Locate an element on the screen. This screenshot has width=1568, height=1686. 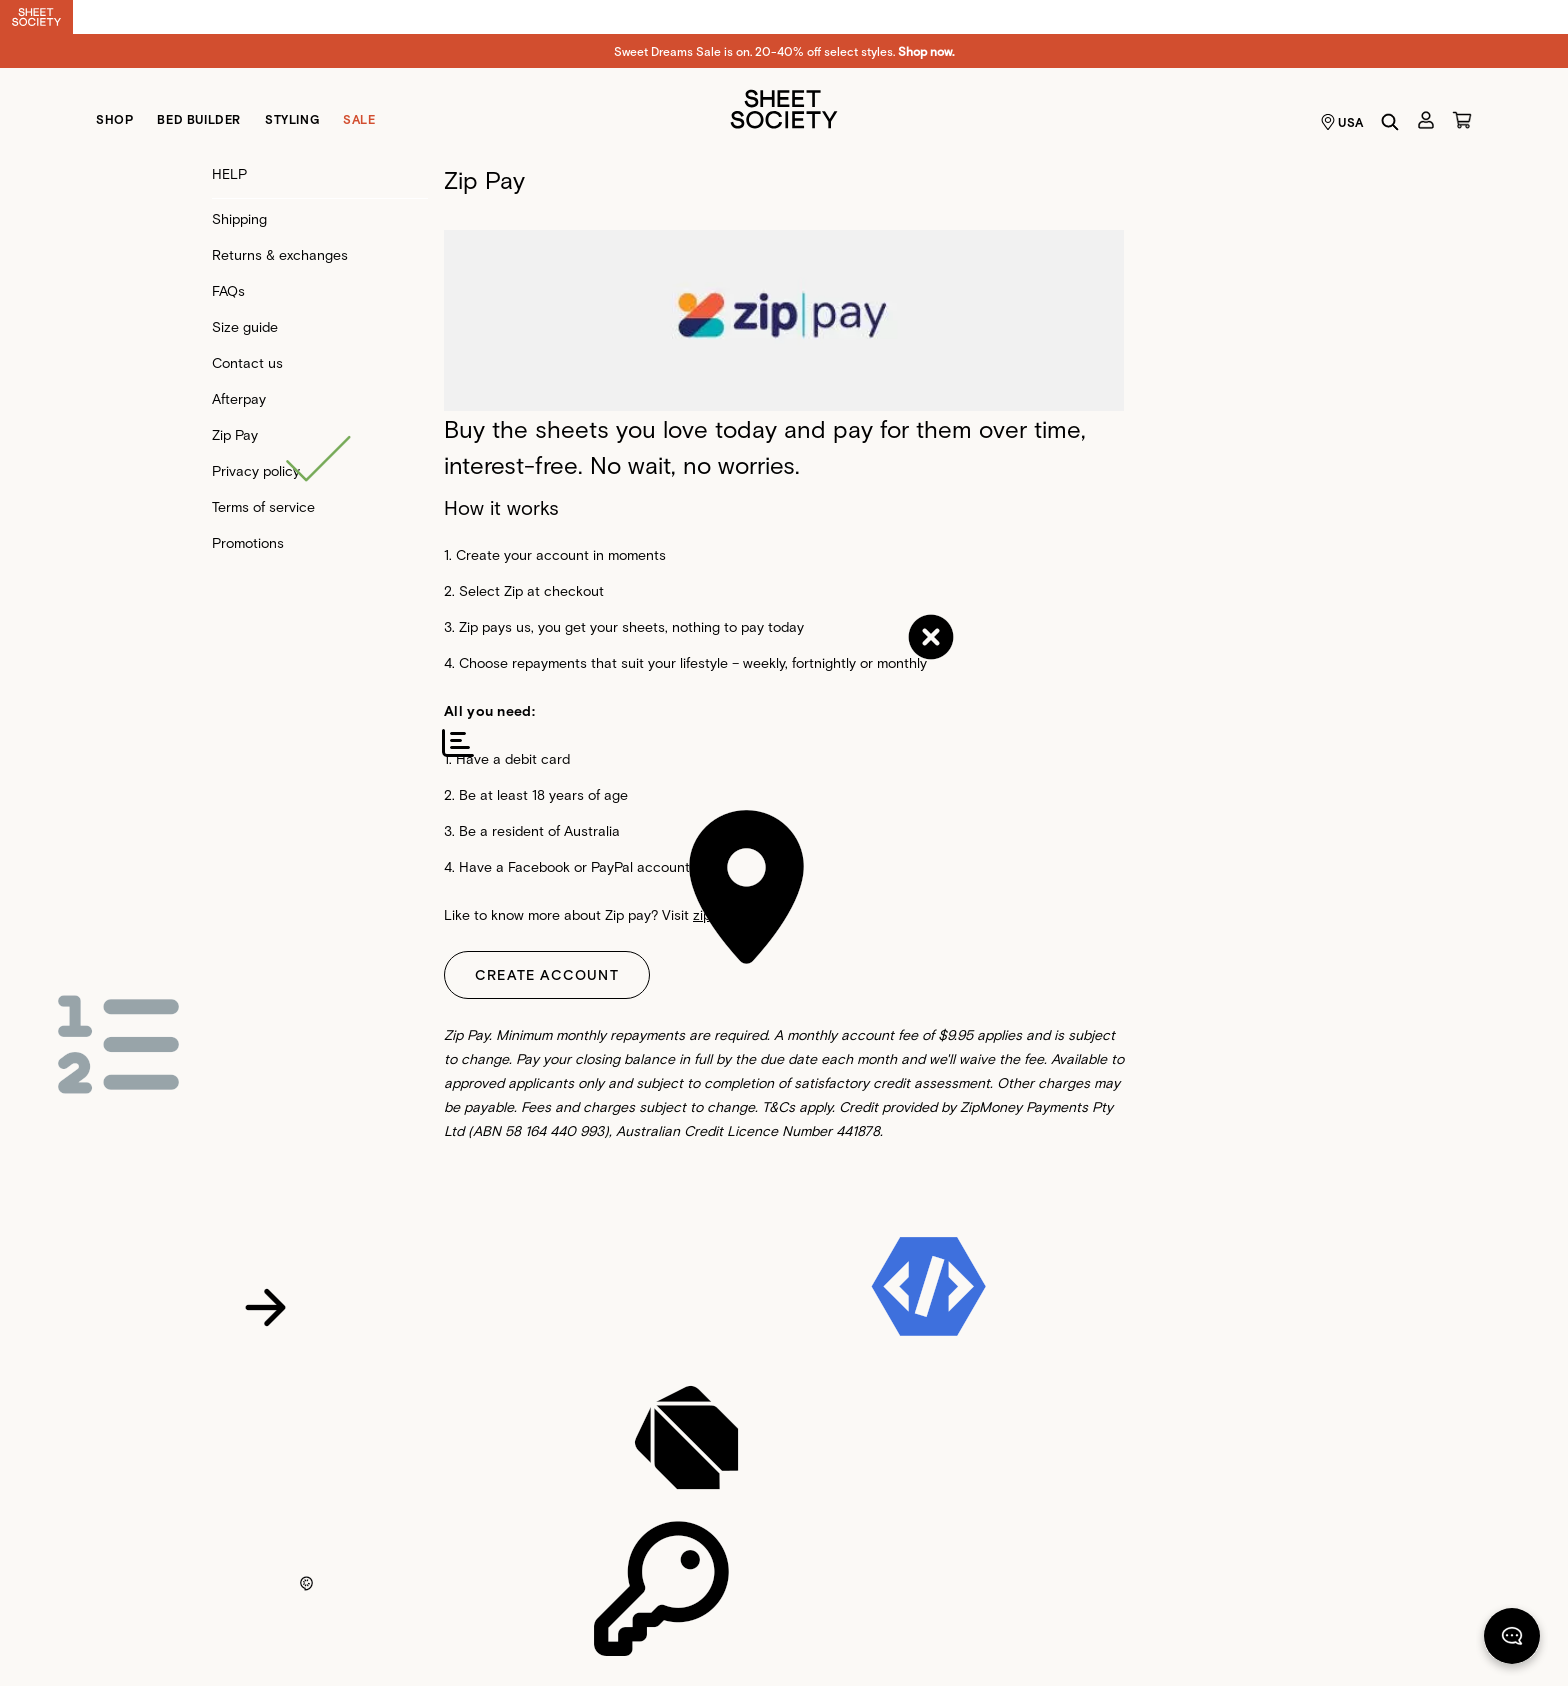
view analytics or statistics is located at coordinates (458, 743).